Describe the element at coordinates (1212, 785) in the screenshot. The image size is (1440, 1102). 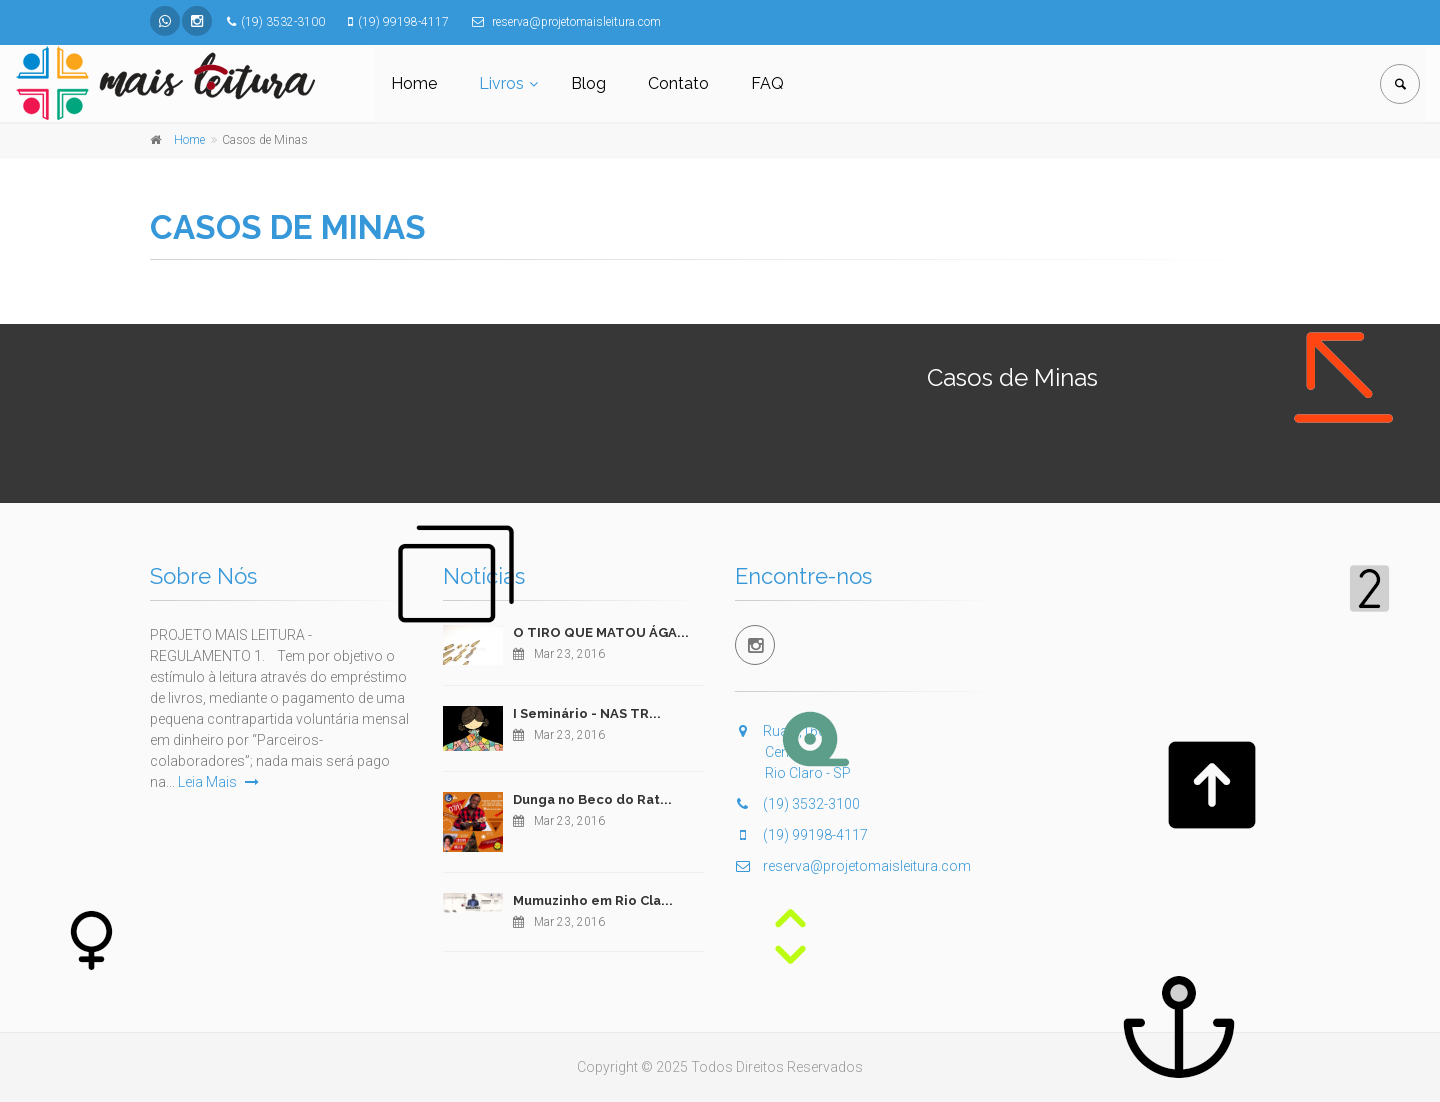
I see `upload a file or content` at that location.